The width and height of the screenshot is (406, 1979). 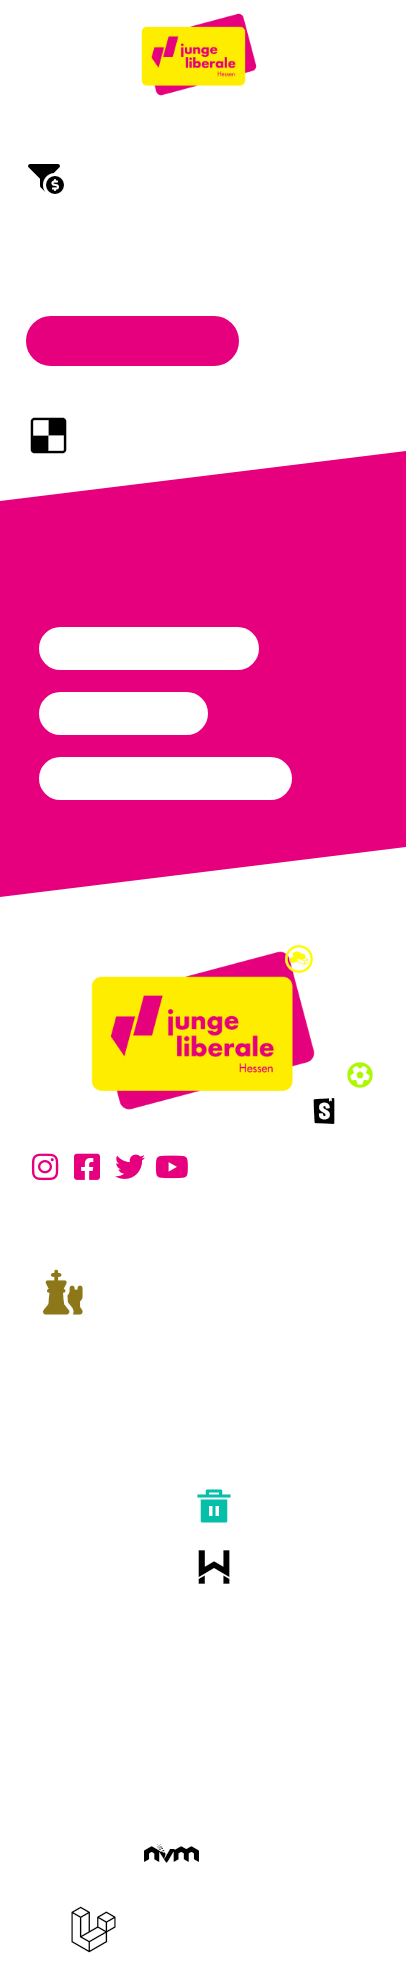 I want to click on delete selected item, so click(x=214, y=1506).